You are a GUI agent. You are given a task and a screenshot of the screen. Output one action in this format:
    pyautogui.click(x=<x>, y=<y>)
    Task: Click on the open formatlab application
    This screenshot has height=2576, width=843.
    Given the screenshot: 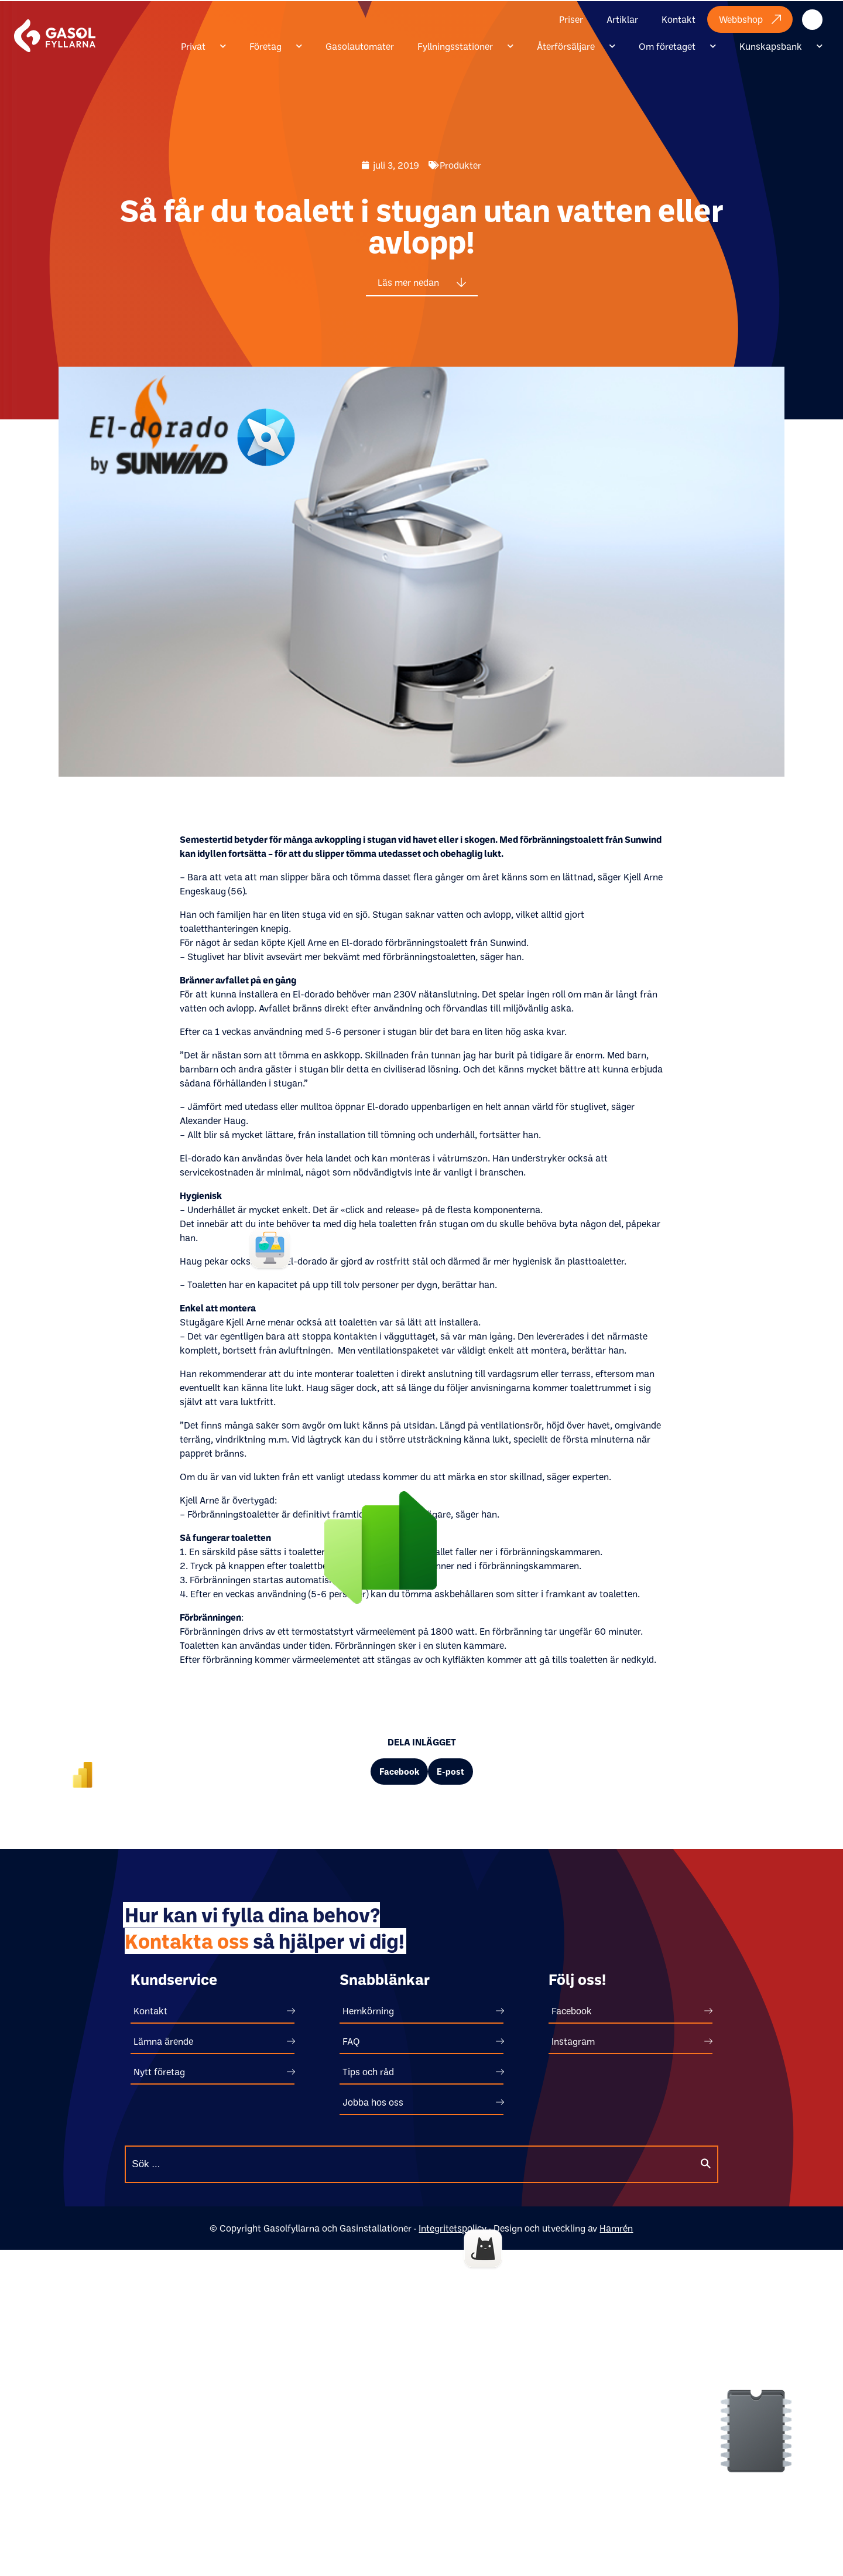 What is the action you would take?
    pyautogui.click(x=270, y=1248)
    